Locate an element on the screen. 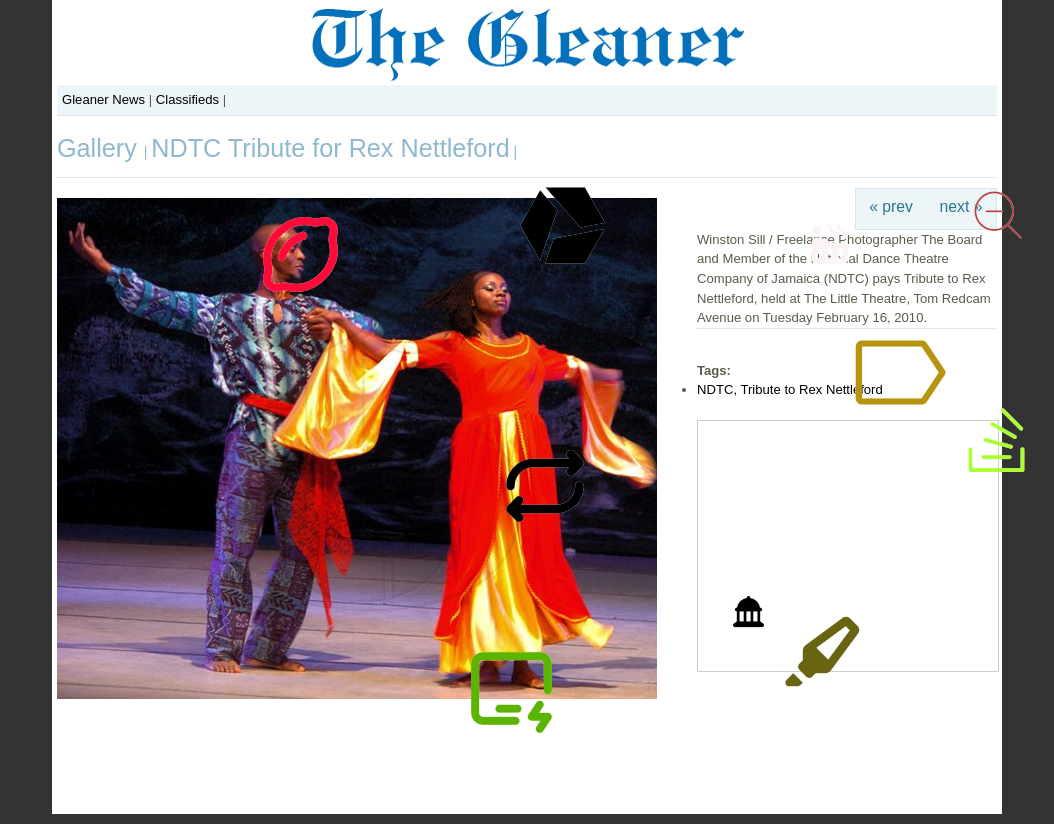 This screenshot has height=824, width=1054. zoom out of current view is located at coordinates (998, 215).